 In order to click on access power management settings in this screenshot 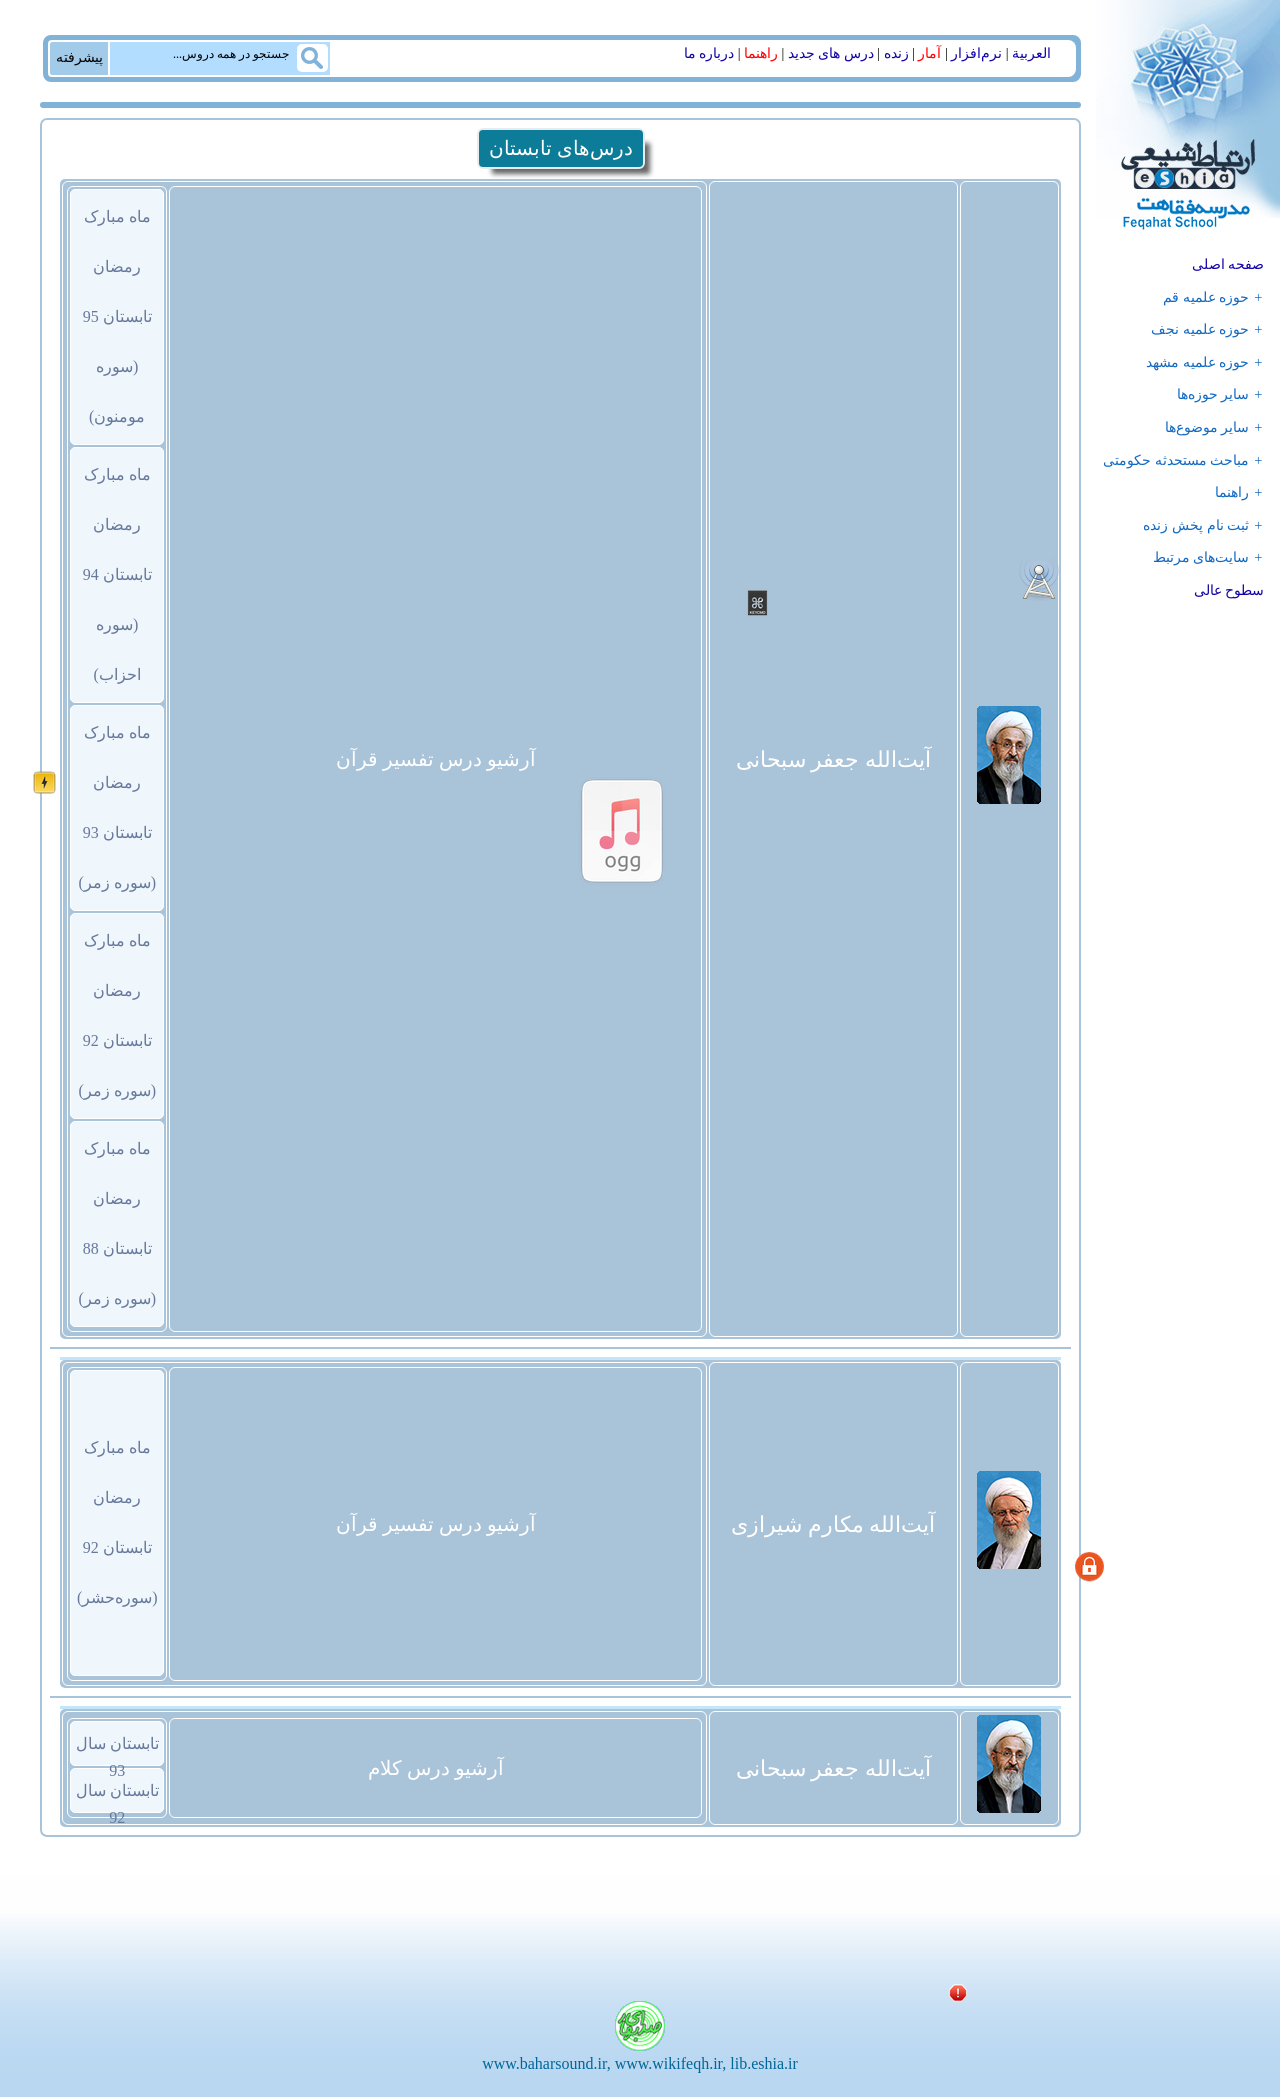, I will do `click(44, 782)`.